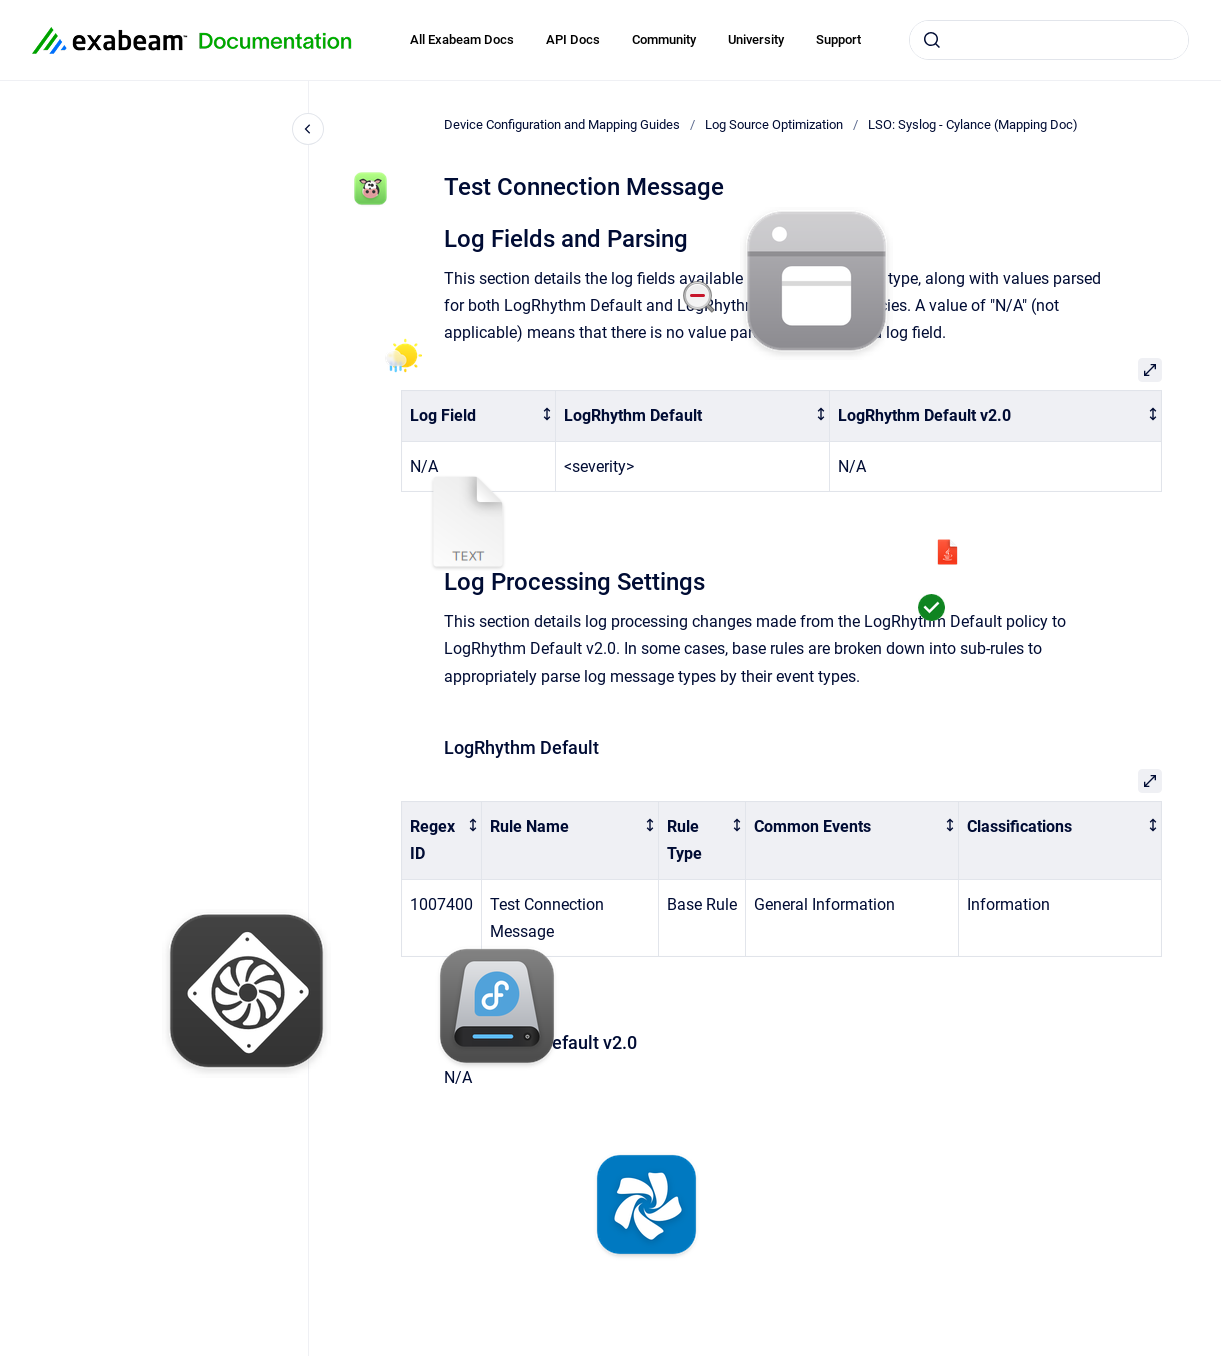 The height and width of the screenshot is (1356, 1221). What do you see at coordinates (468, 523) in the screenshot?
I see `generic file type template icon` at bounding box center [468, 523].